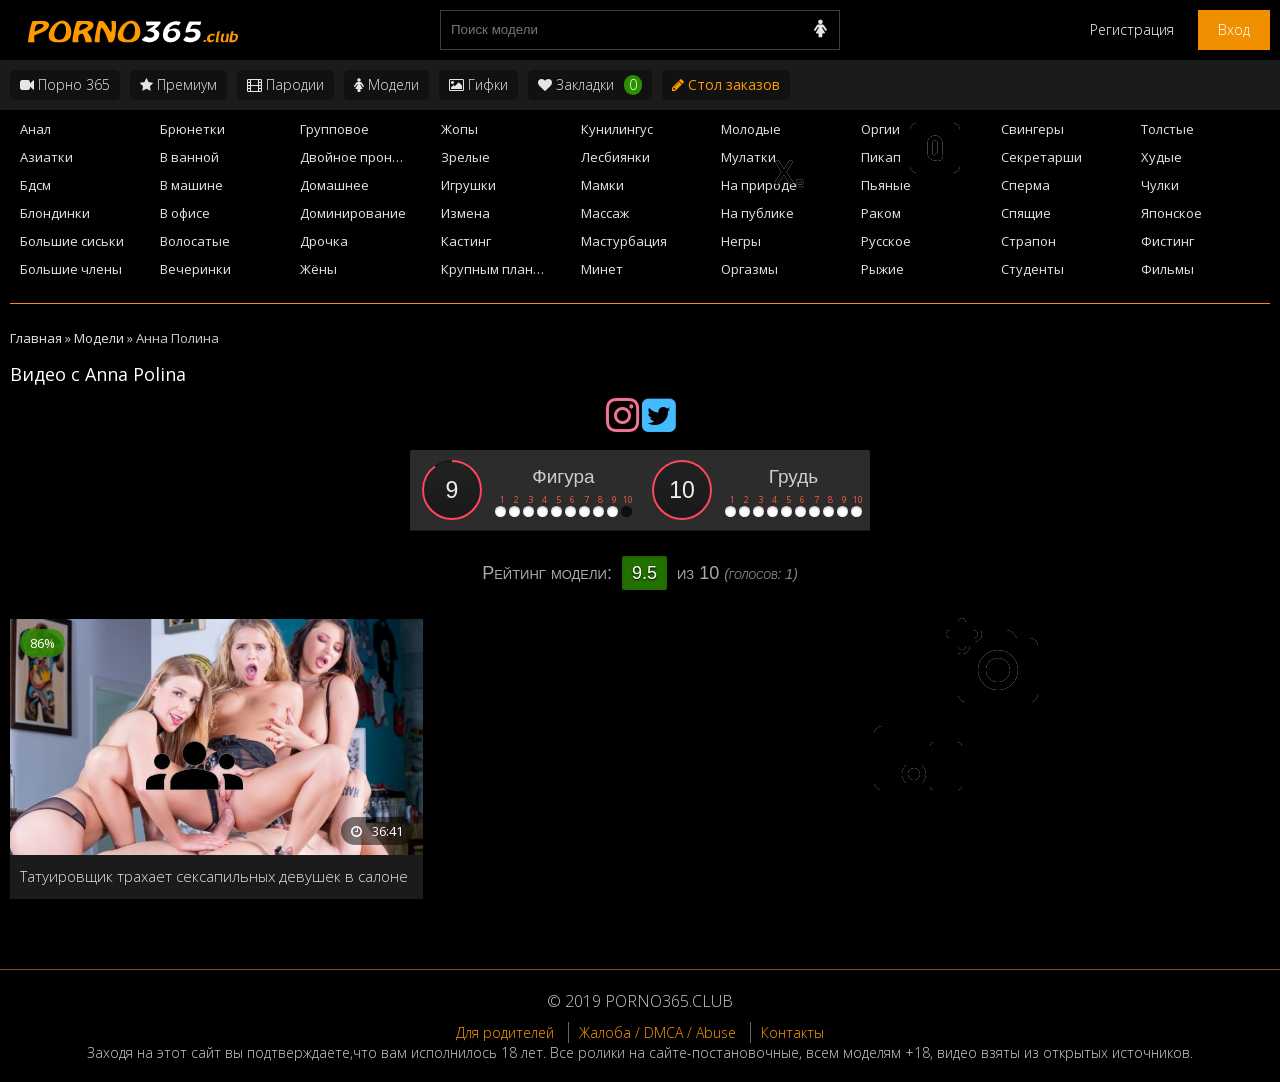 Image resolution: width=1280 pixels, height=1082 pixels. Describe the element at coordinates (918, 758) in the screenshot. I see `view other connected devices` at that location.